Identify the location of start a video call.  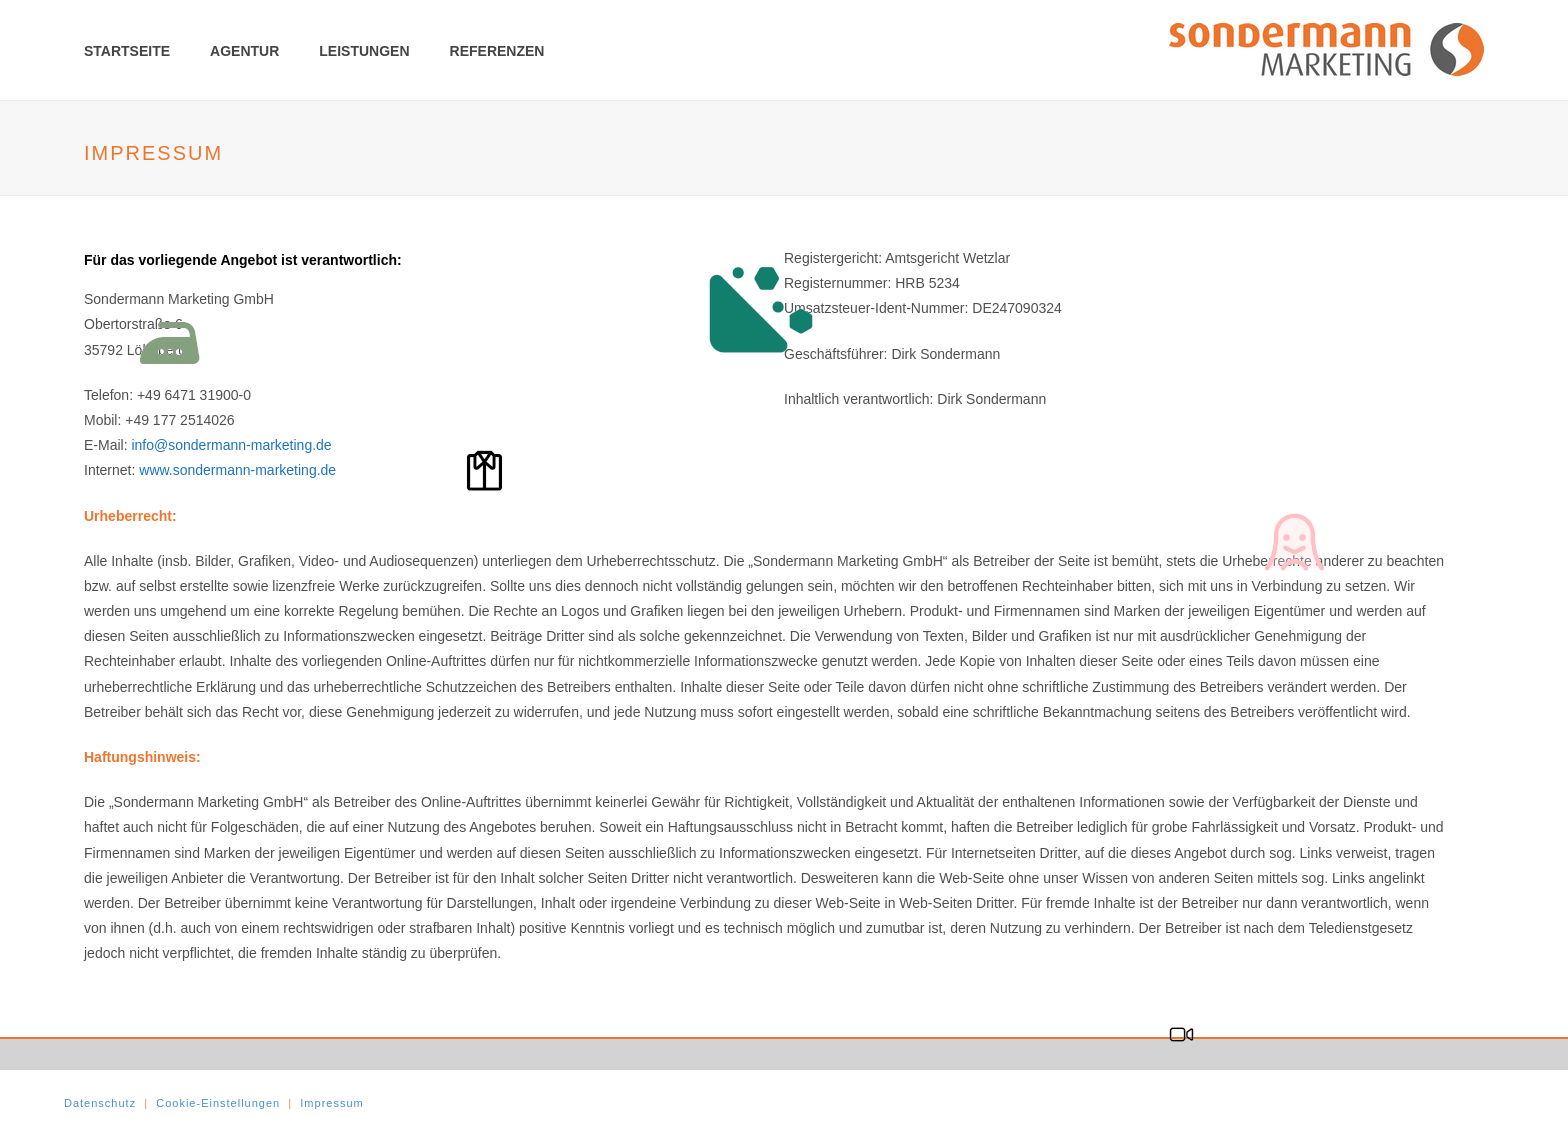
(1181, 1034).